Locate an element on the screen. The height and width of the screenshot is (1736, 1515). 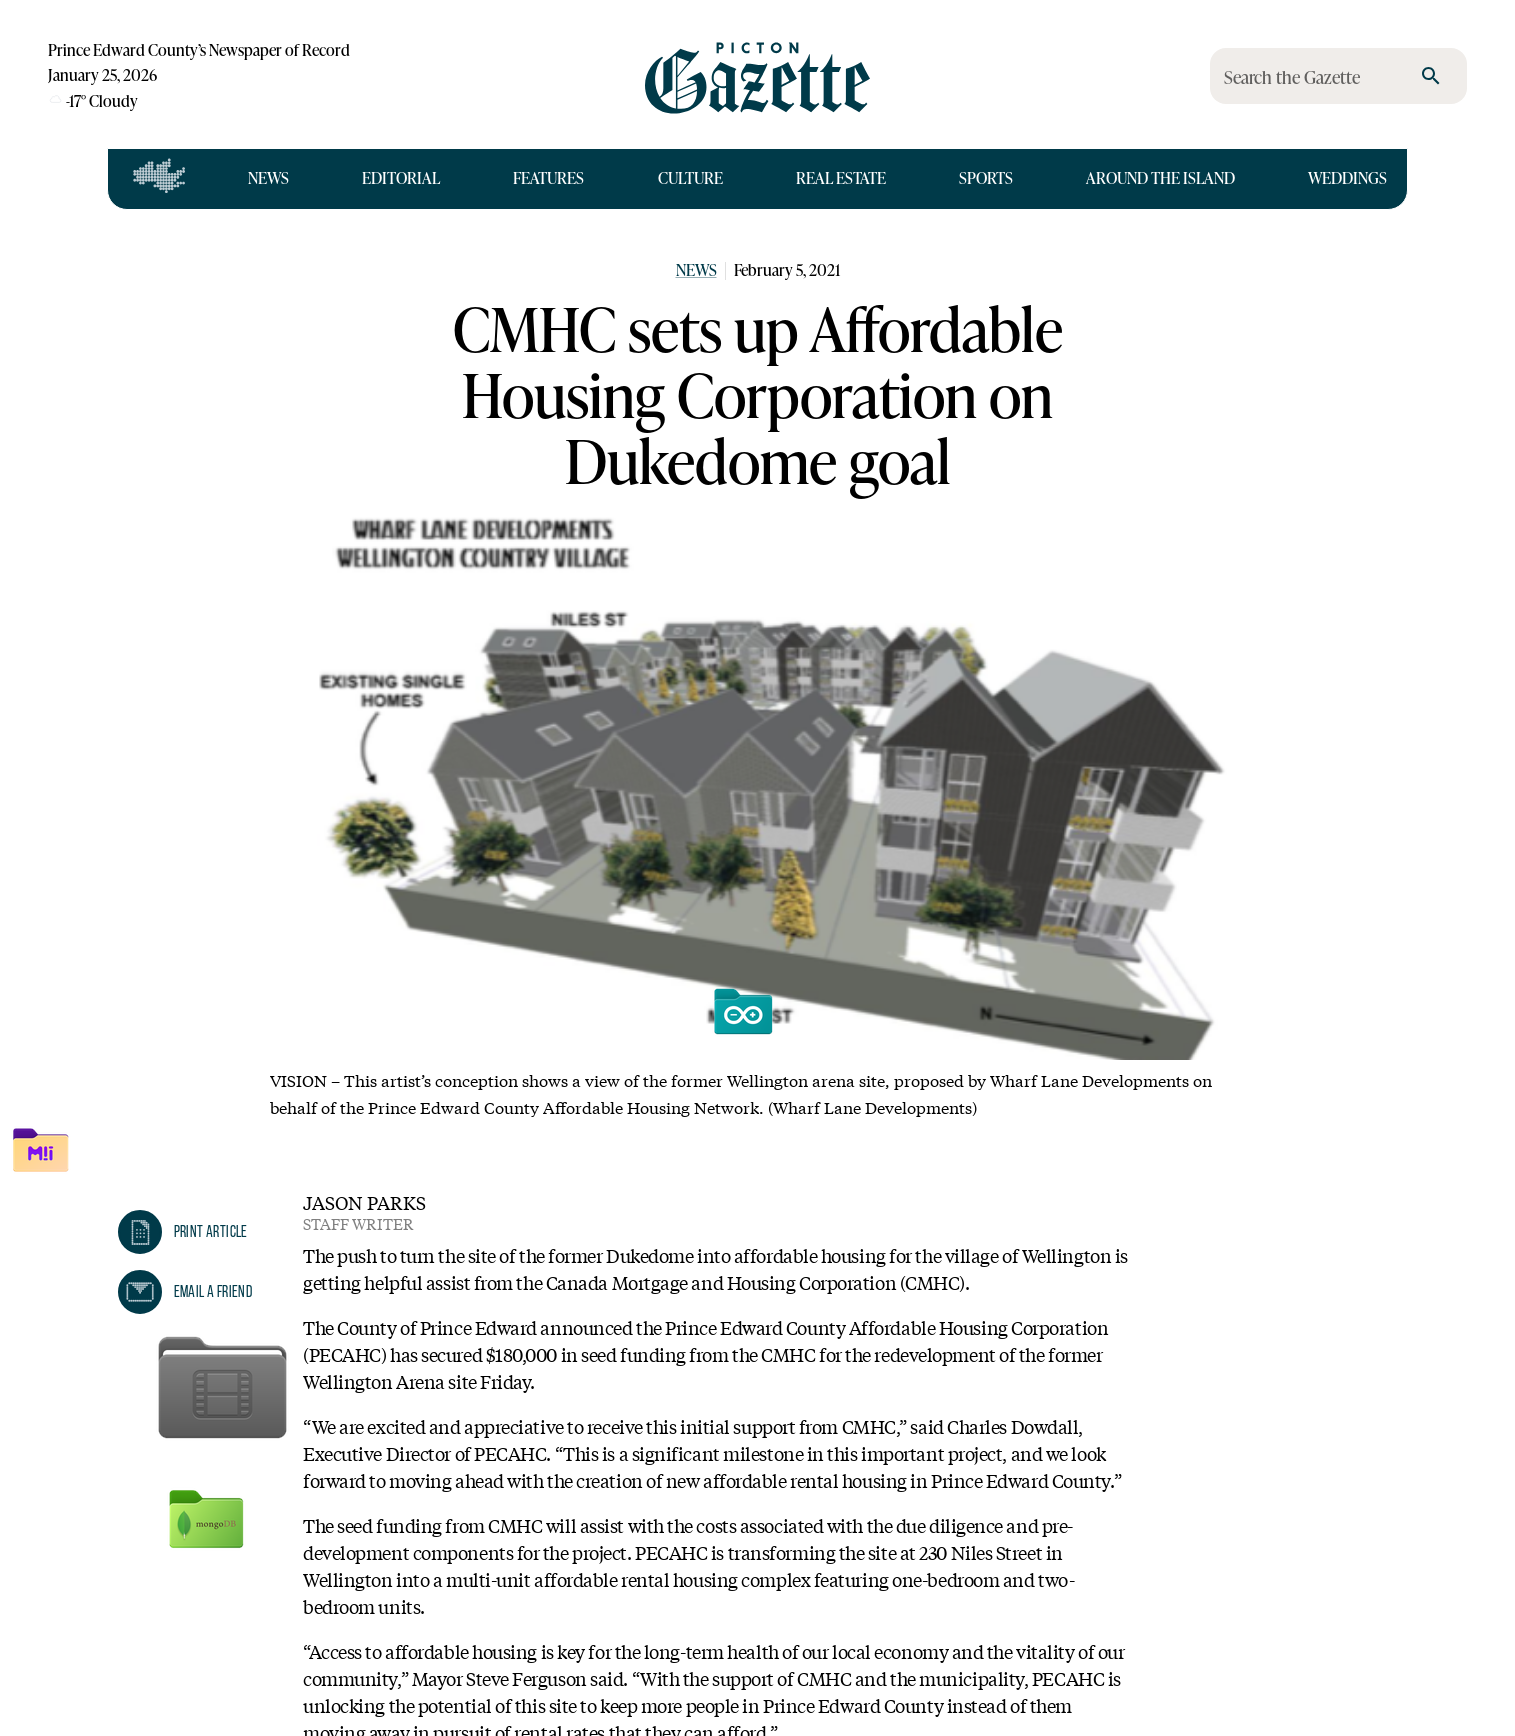
open folder containing MongoDB database files is located at coordinates (206, 1521).